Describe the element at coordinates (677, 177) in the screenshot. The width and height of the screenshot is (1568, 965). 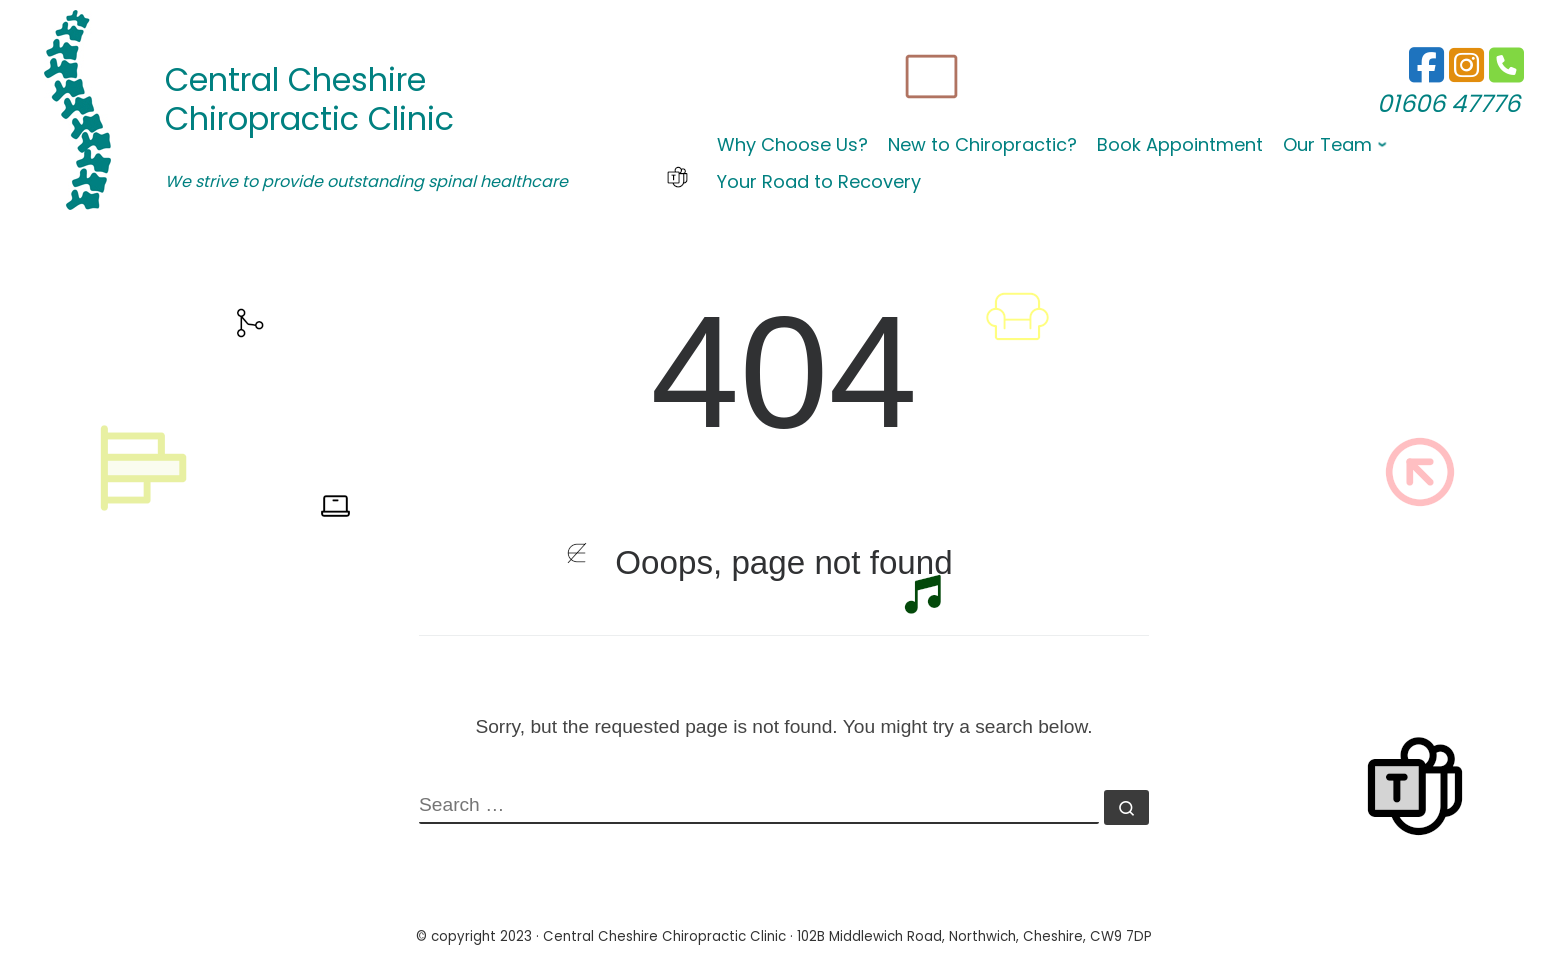
I see `open microsoft teams` at that location.